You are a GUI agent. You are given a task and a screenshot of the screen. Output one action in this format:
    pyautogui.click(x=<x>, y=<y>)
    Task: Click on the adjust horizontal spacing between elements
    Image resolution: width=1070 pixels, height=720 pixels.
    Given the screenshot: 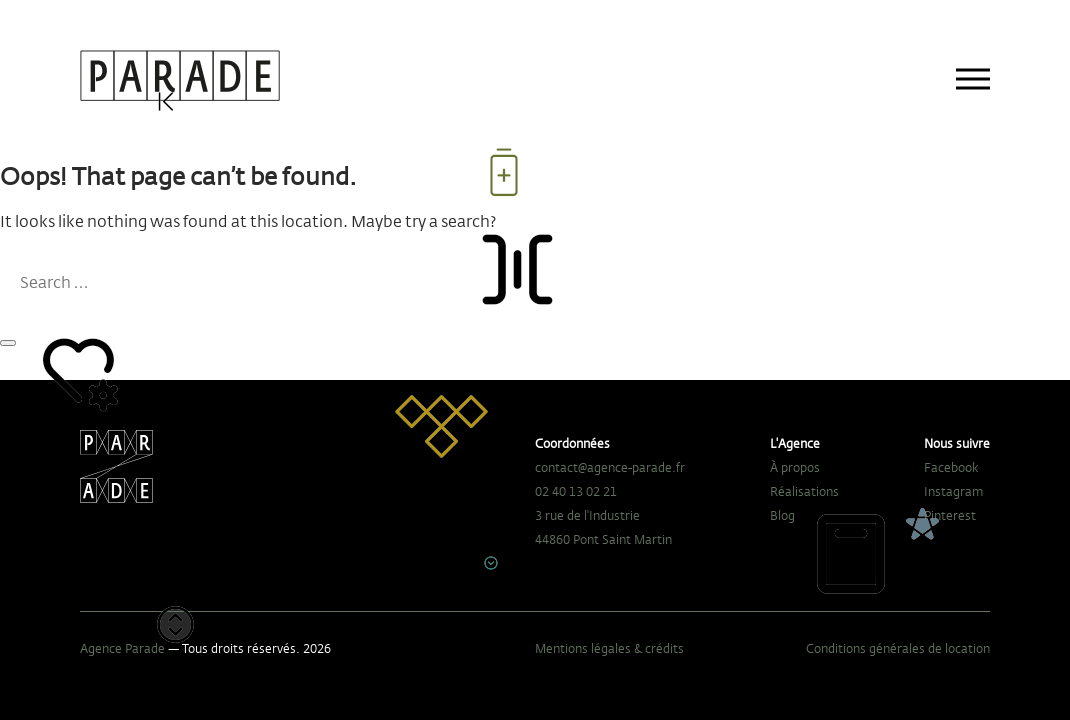 What is the action you would take?
    pyautogui.click(x=517, y=269)
    